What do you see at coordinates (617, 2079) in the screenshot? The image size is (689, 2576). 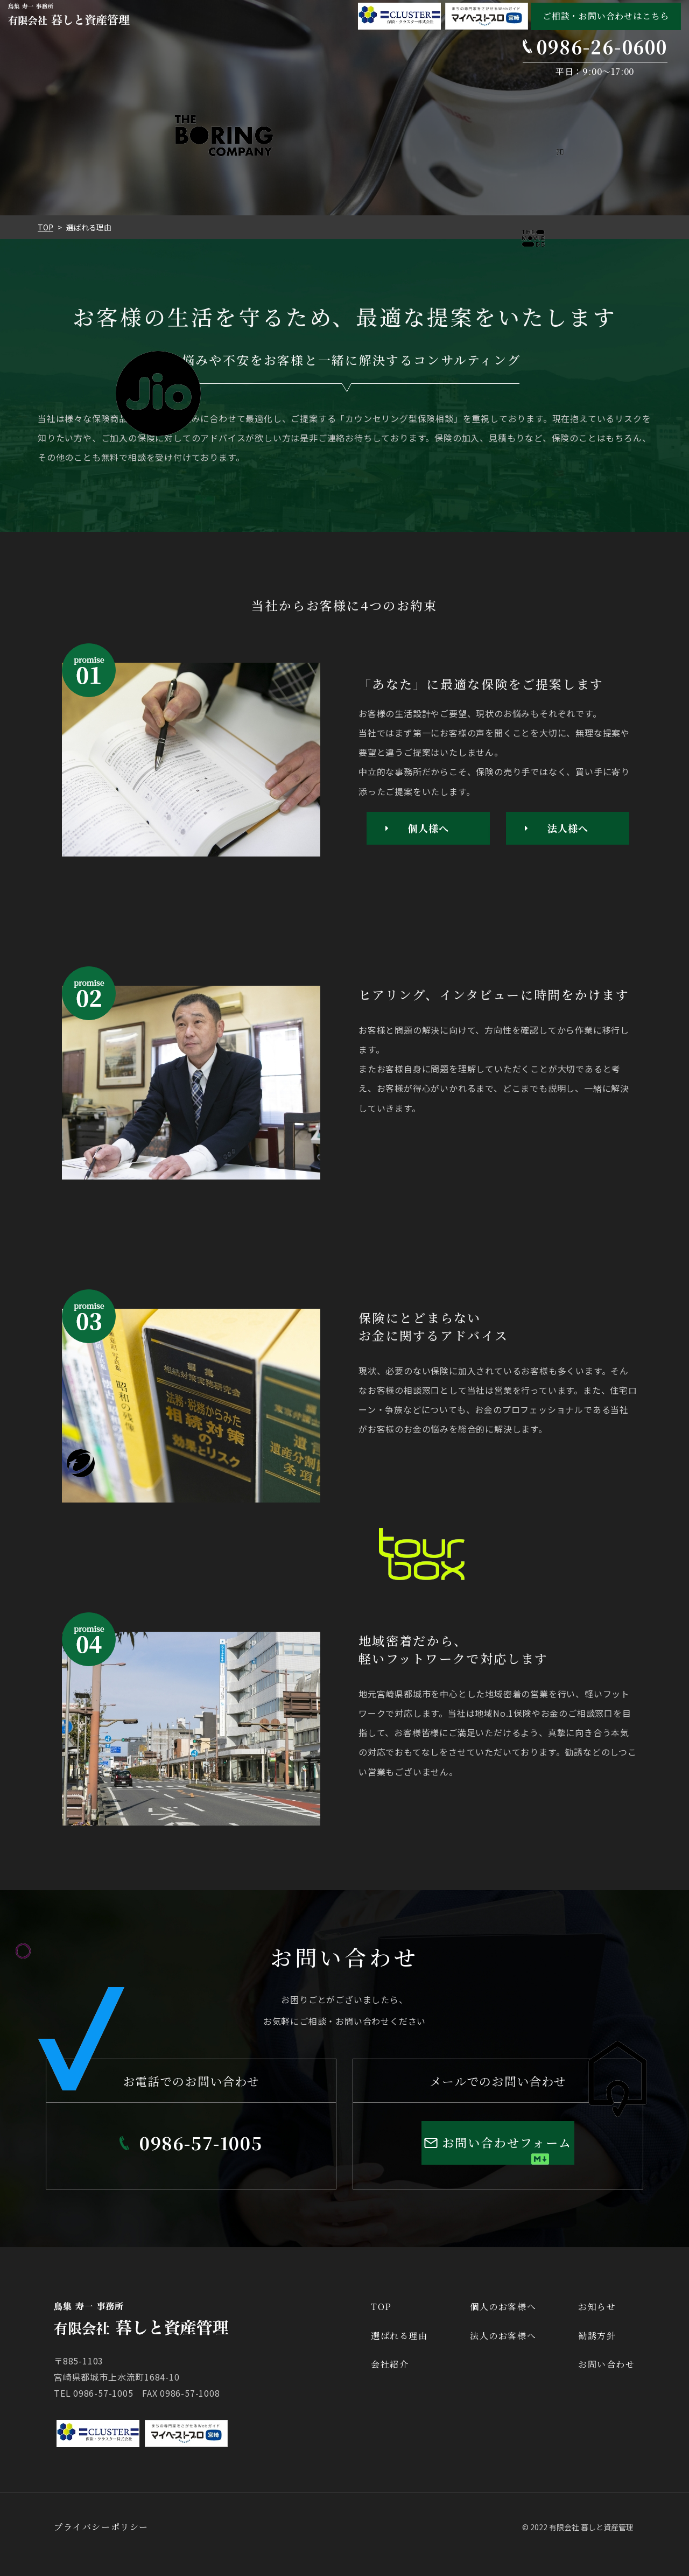 I see `open the emlakjet real estate app` at bounding box center [617, 2079].